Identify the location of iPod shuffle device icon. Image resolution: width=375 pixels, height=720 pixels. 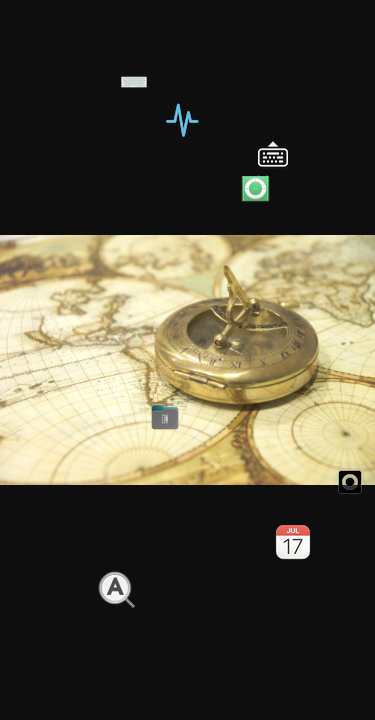
(255, 188).